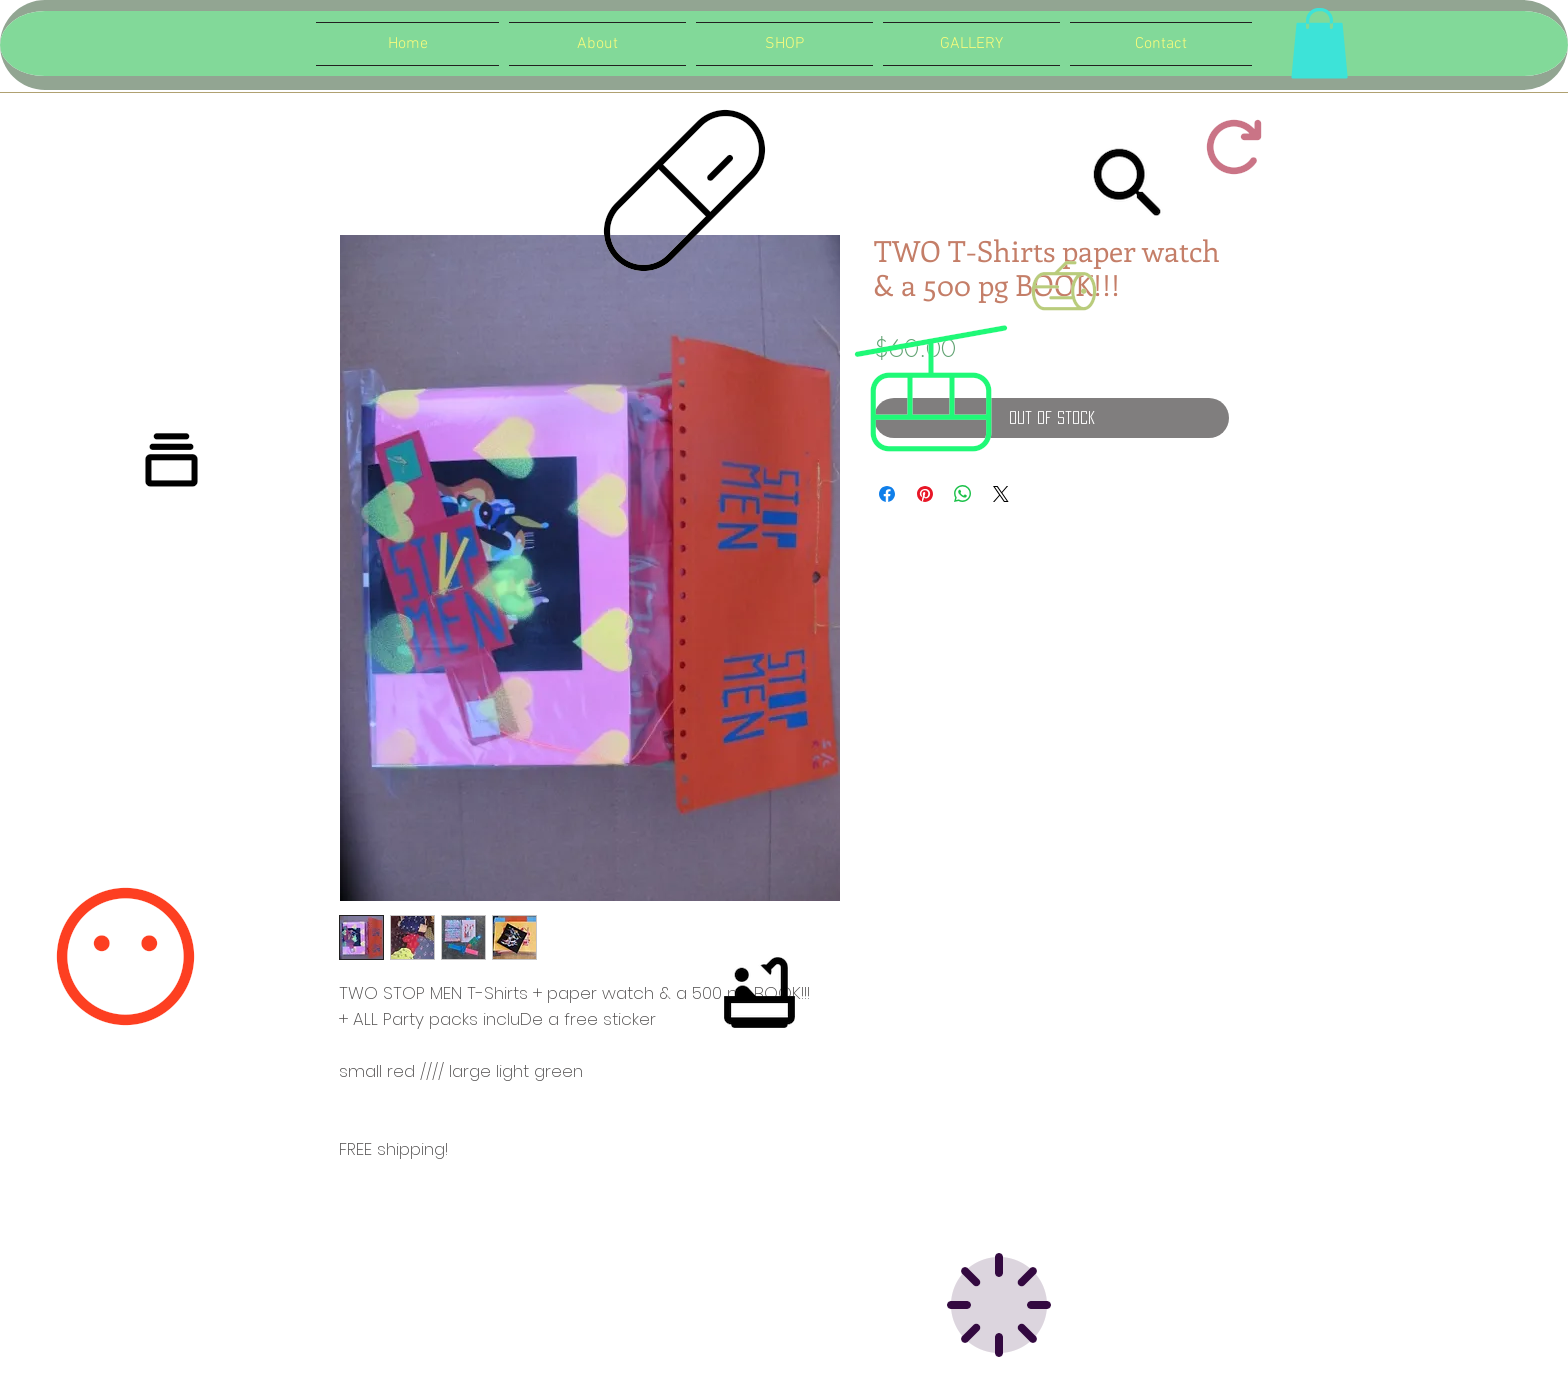  Describe the element at coordinates (684, 190) in the screenshot. I see `access medication reminders or health tracking` at that location.